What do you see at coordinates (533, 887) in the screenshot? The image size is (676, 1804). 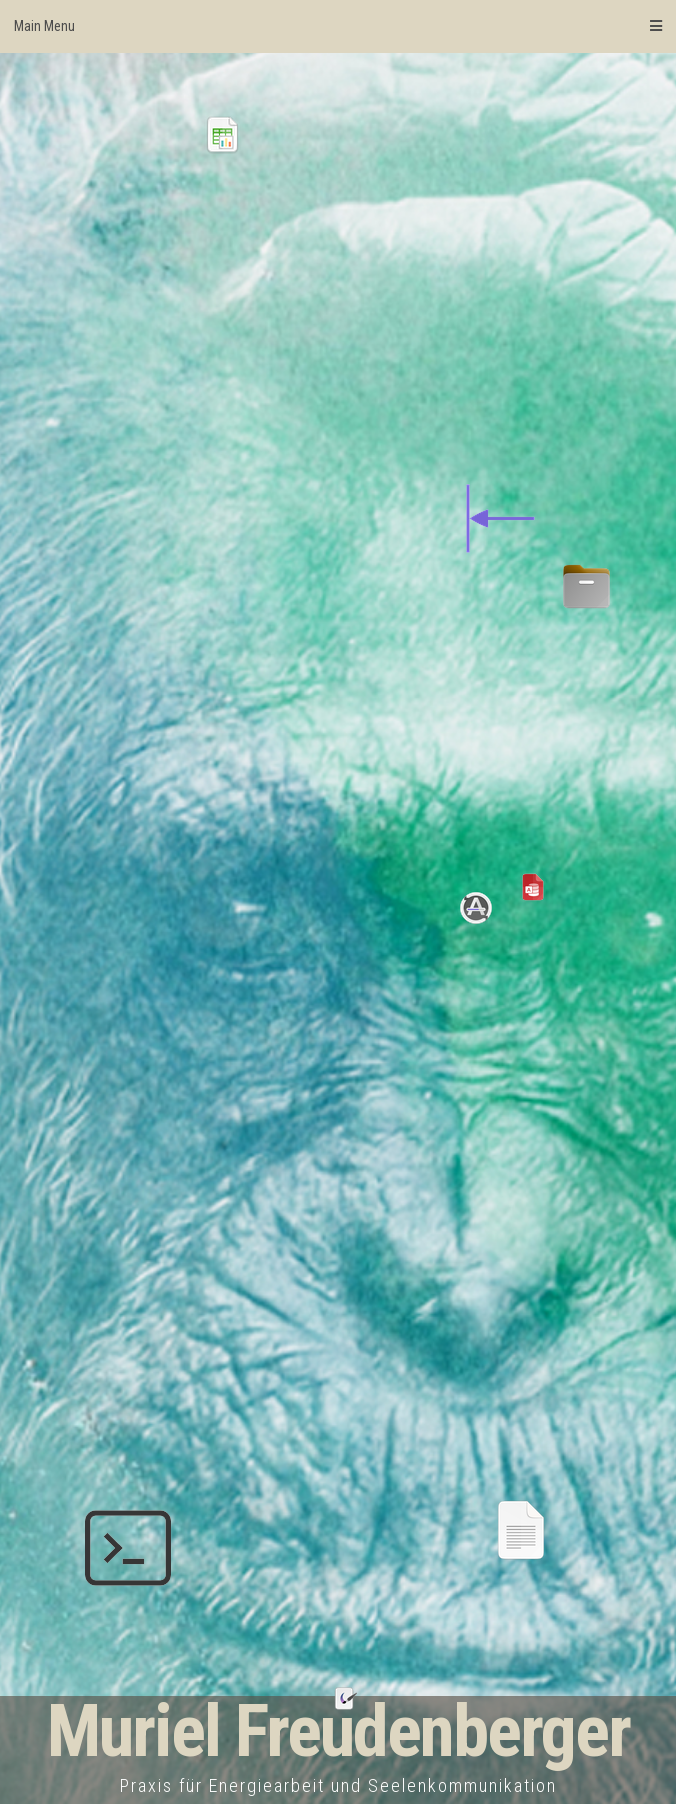 I see `microsoft access database file` at bounding box center [533, 887].